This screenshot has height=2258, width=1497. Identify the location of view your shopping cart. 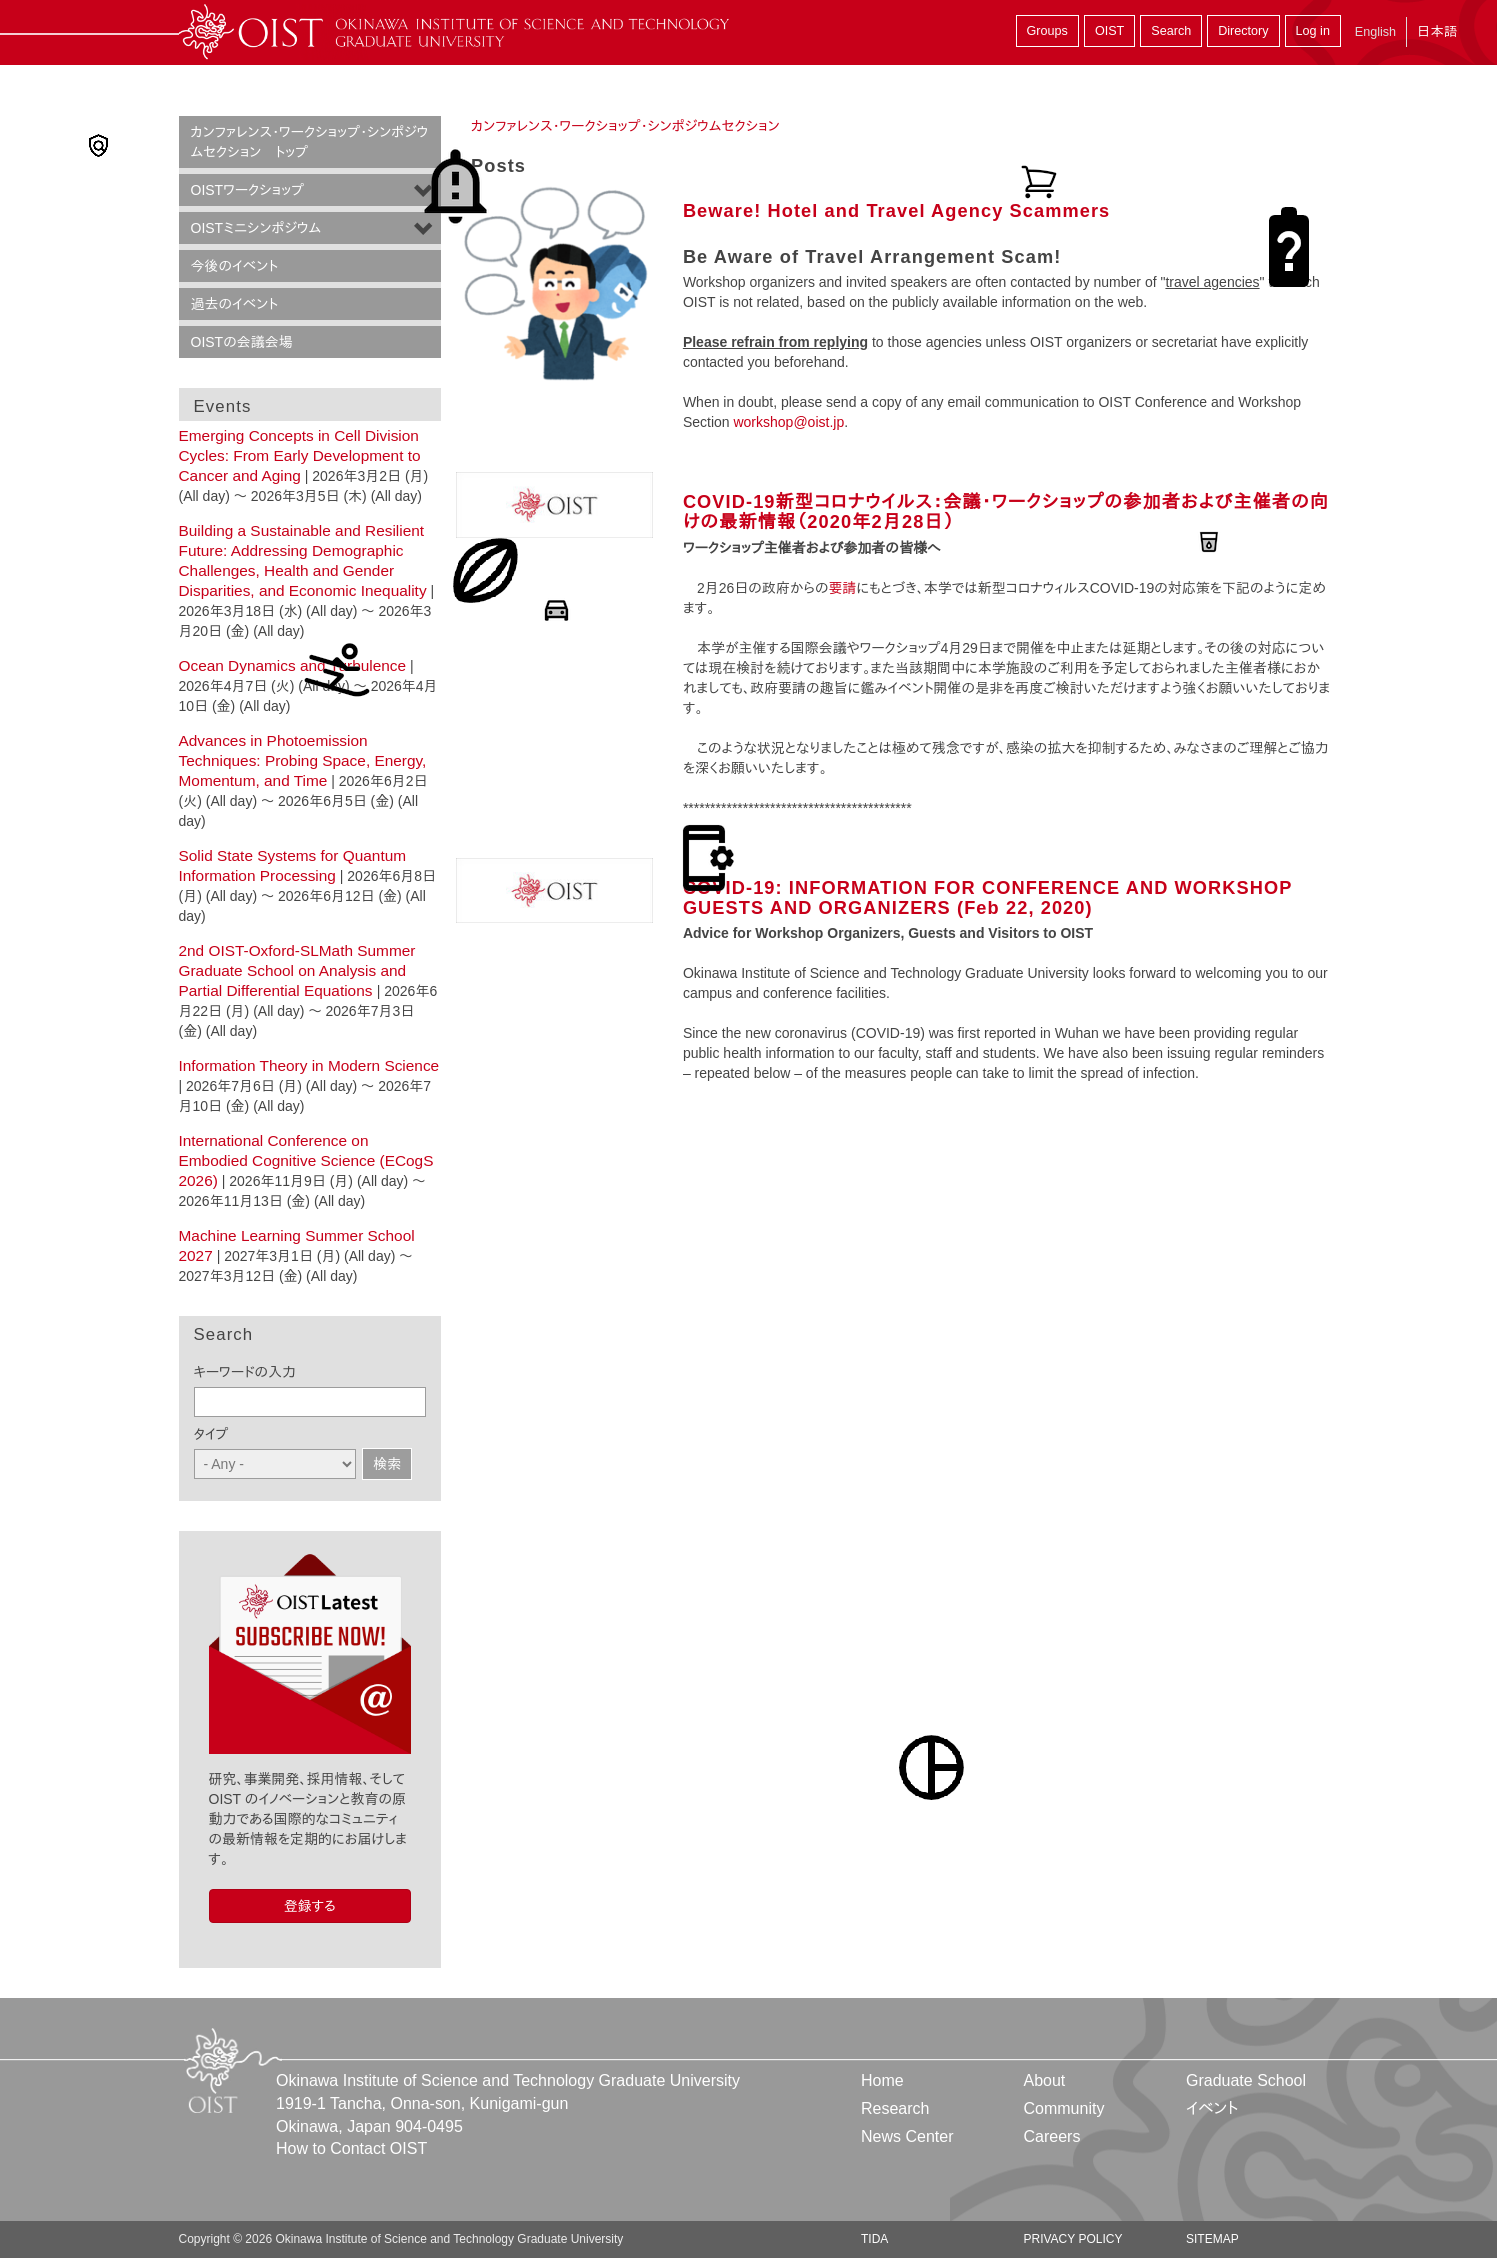
(1039, 182).